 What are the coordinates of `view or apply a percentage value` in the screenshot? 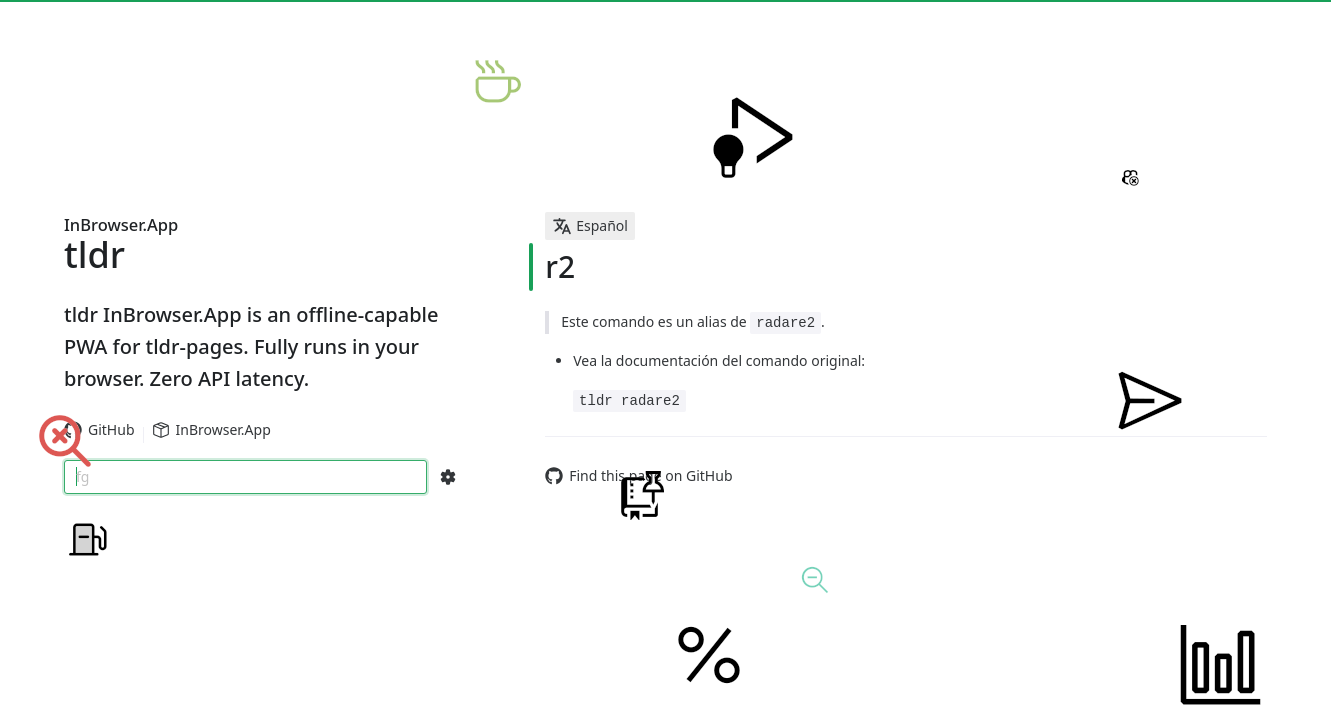 It's located at (709, 655).